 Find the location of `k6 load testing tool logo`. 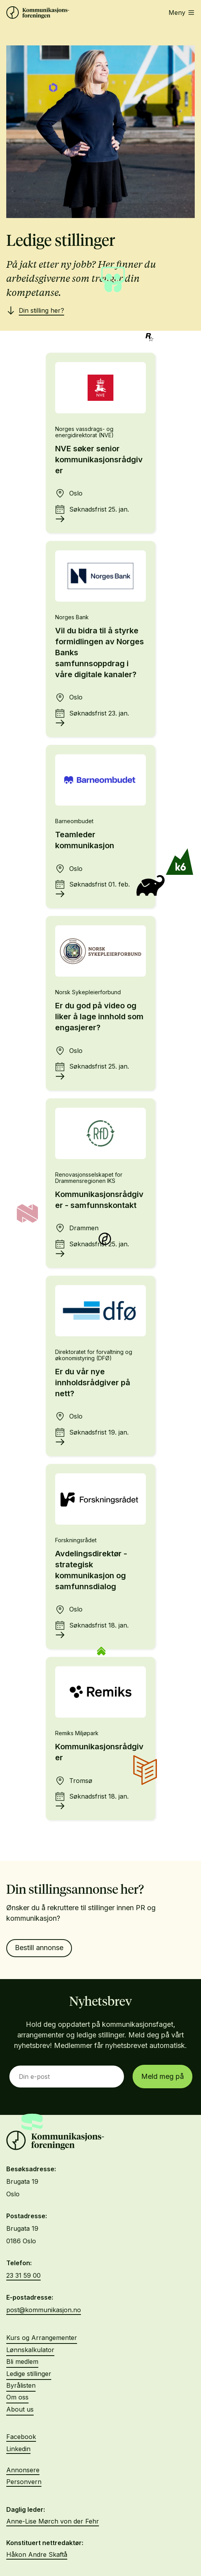

k6 load testing tool logo is located at coordinates (179, 862).